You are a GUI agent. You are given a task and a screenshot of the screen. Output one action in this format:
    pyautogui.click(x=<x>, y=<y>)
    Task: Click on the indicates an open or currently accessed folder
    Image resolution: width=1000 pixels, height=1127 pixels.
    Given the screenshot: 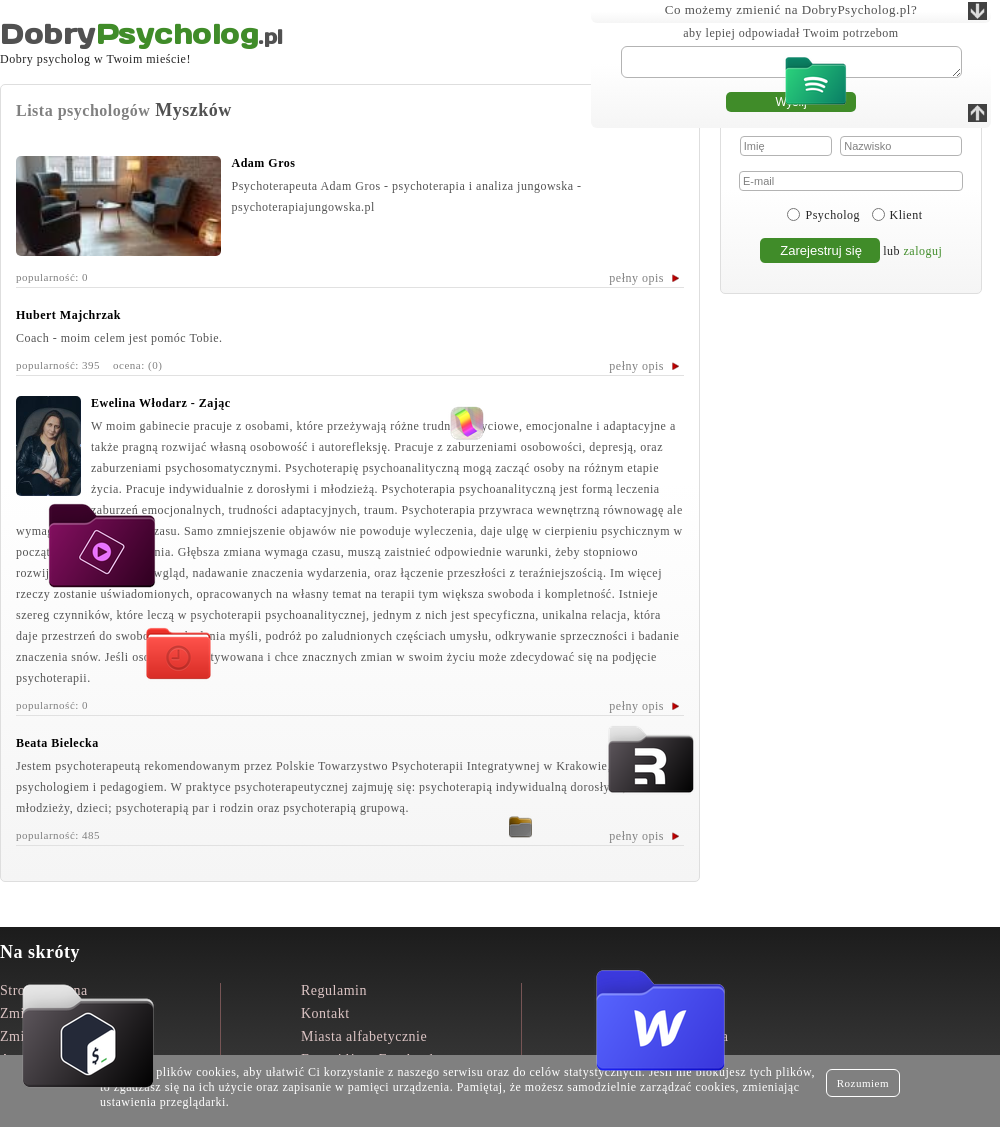 What is the action you would take?
    pyautogui.click(x=520, y=826)
    